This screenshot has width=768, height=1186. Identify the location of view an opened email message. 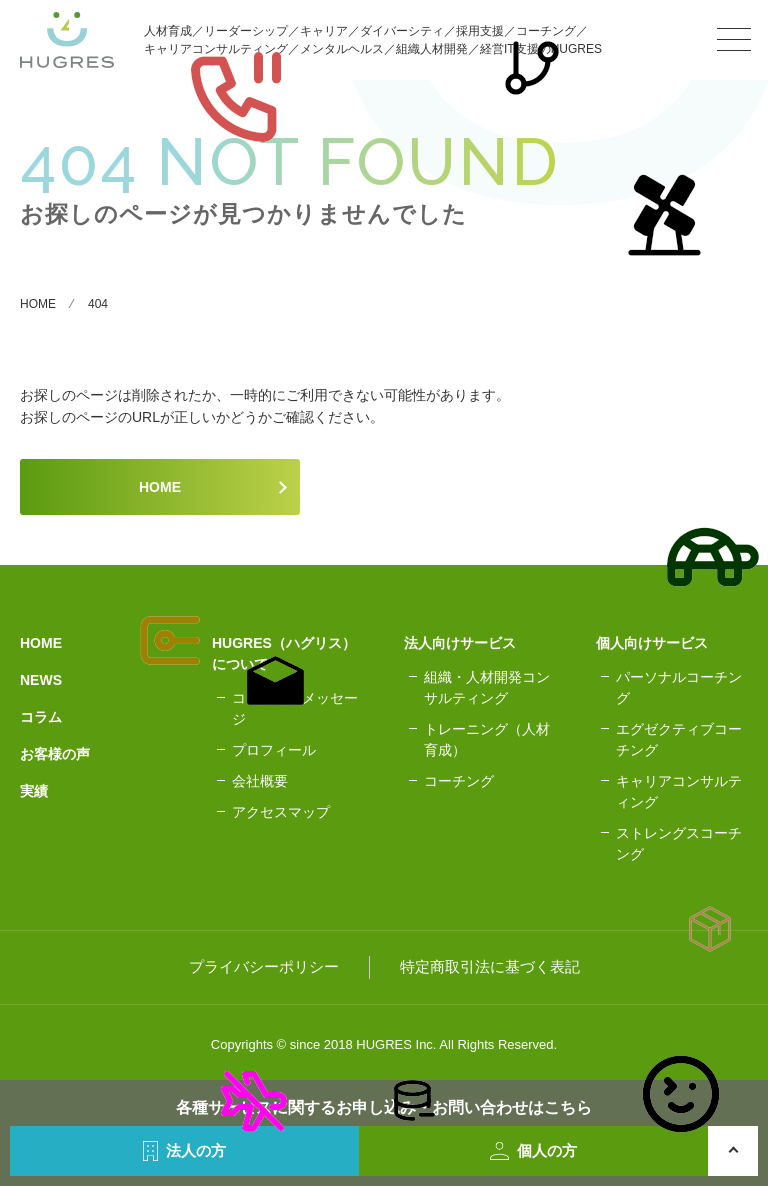
(275, 680).